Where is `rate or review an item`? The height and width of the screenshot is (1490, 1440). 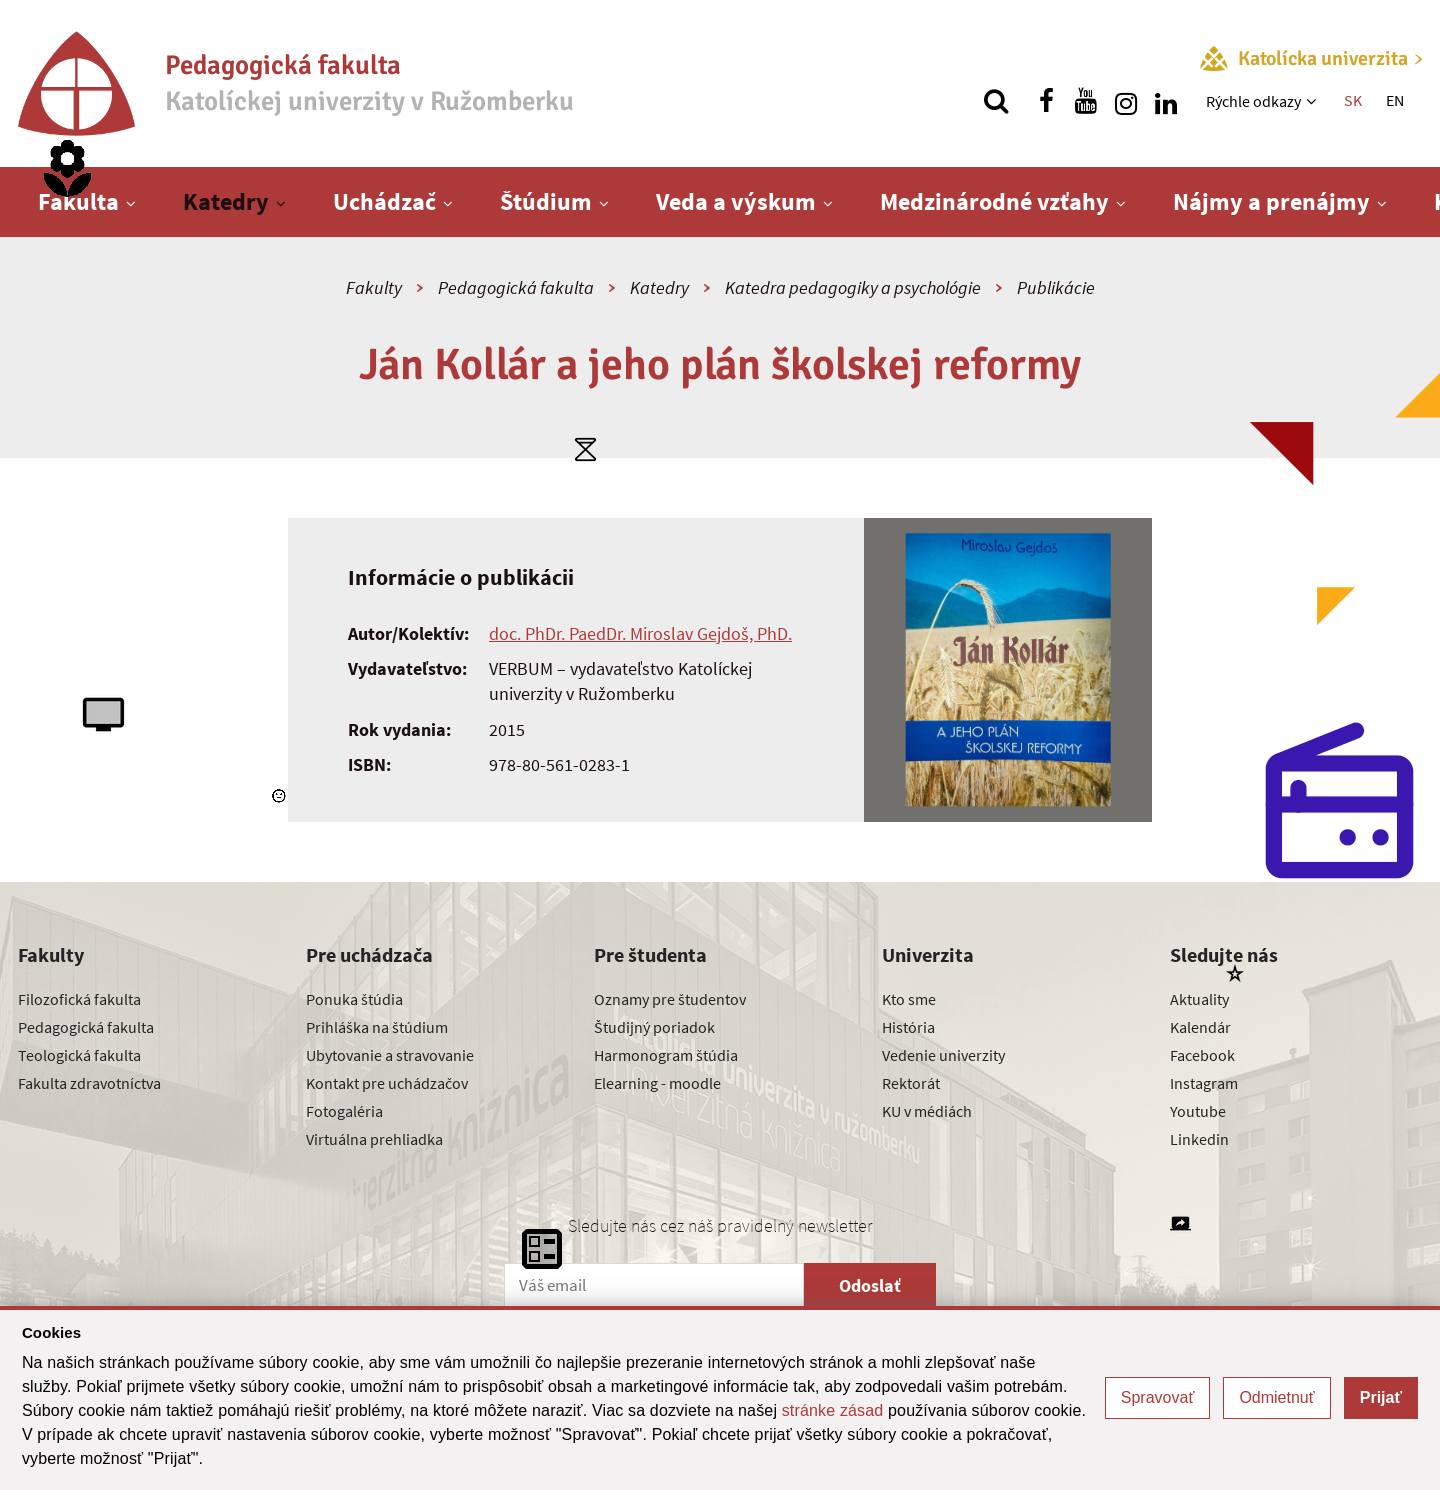
rate or review an item is located at coordinates (1235, 973).